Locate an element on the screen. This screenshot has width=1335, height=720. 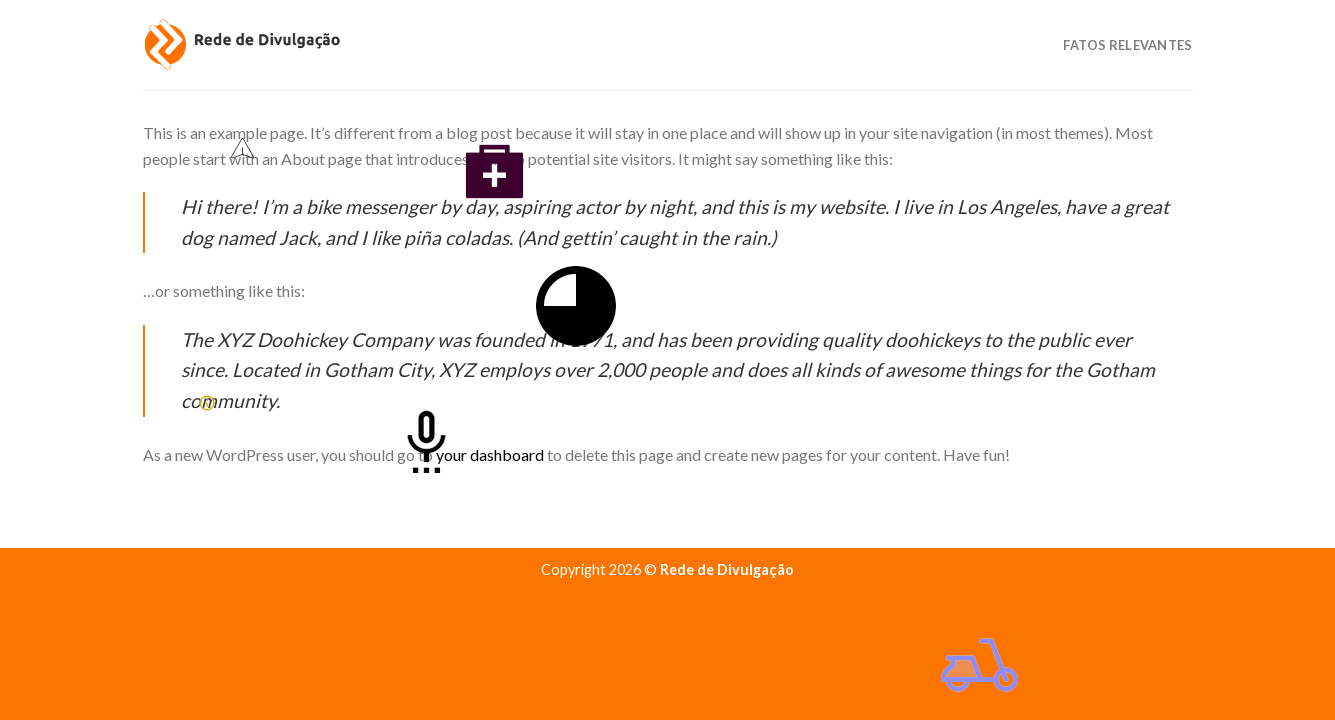
indicates 75% progress or completion is located at coordinates (576, 306).